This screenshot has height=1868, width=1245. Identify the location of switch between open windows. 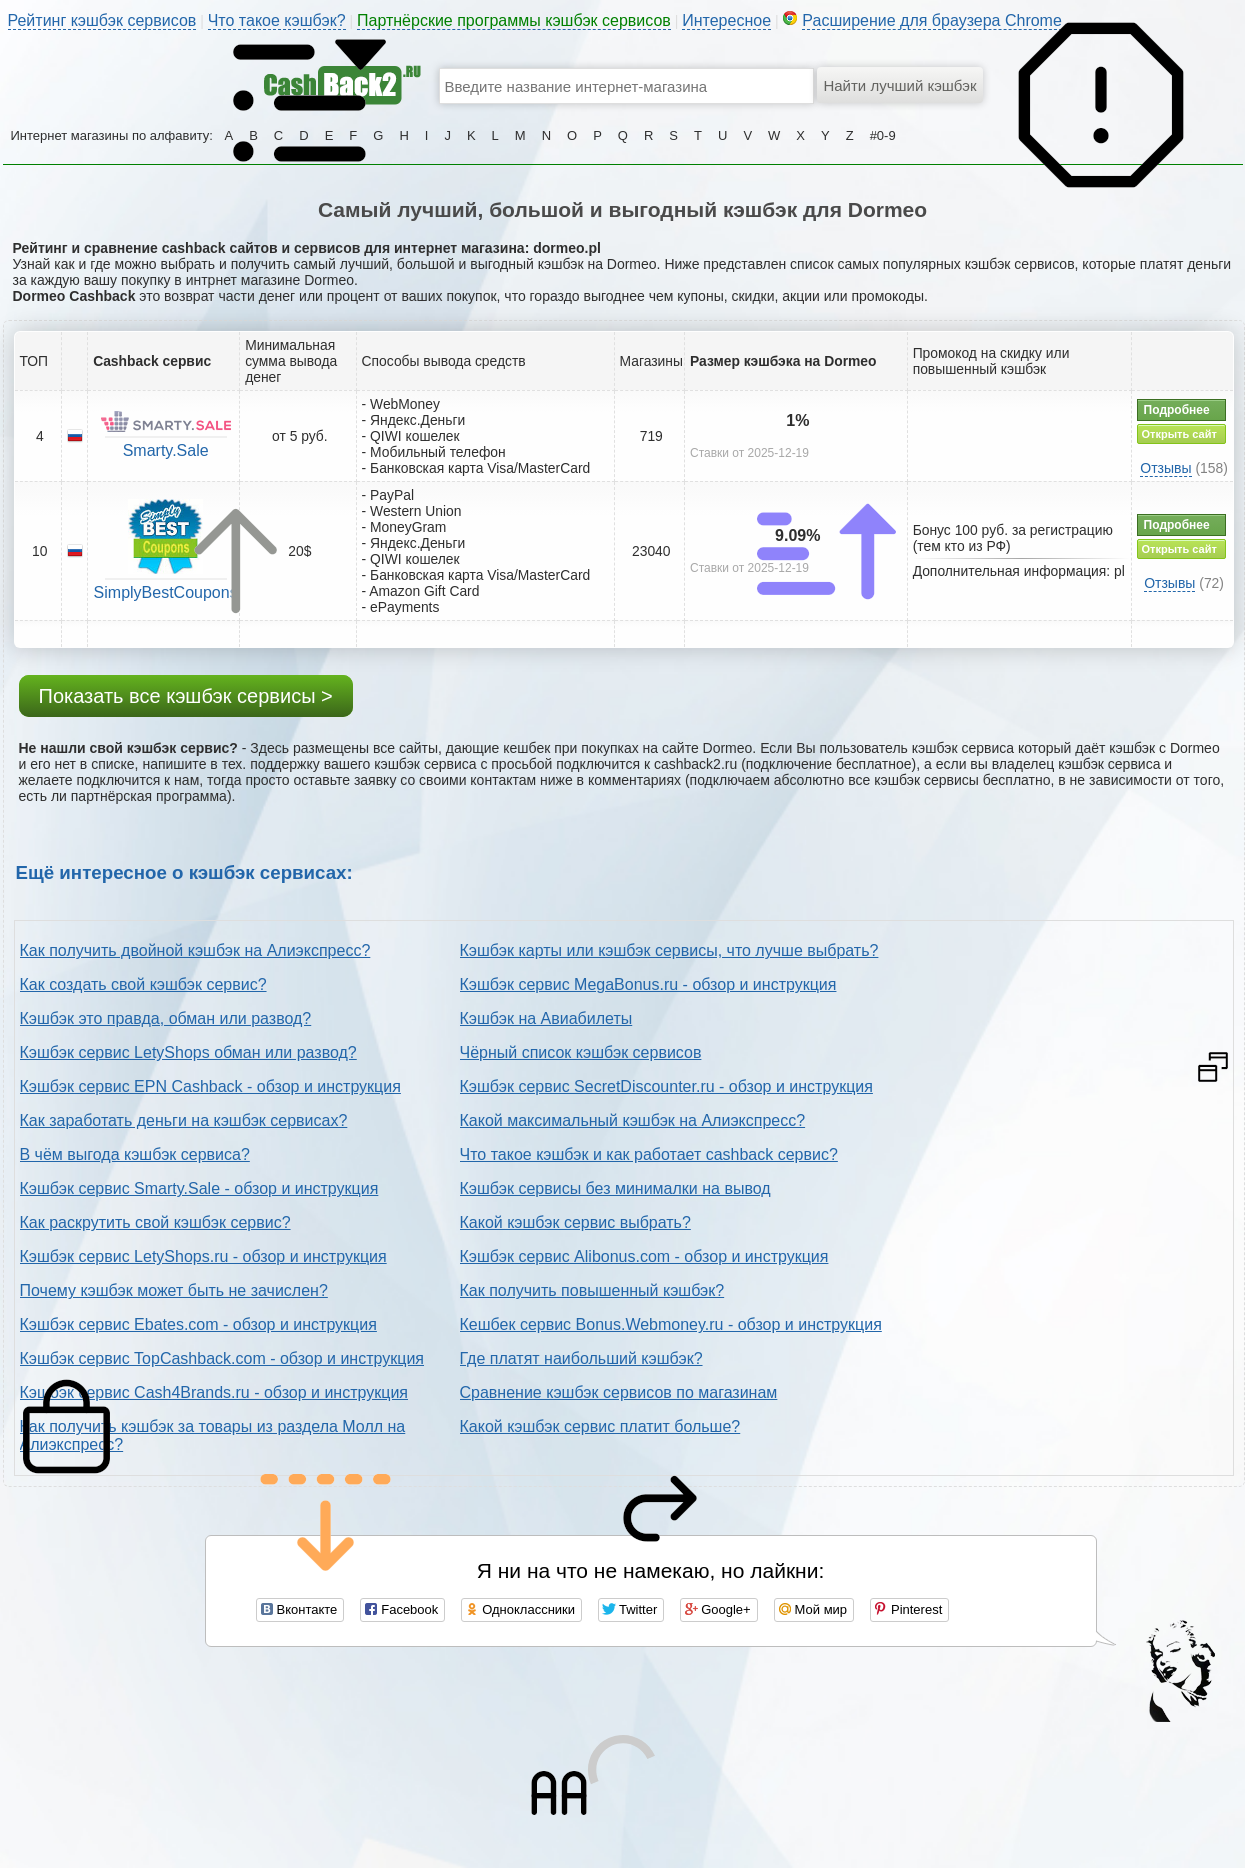
(1213, 1067).